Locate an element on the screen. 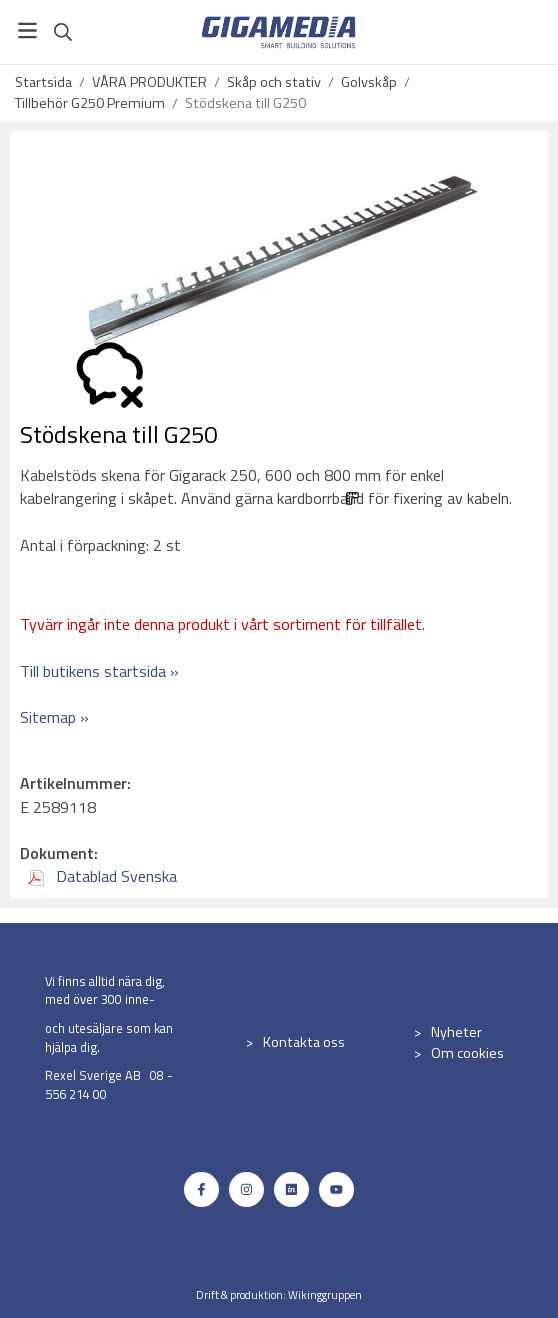 The width and height of the screenshot is (558, 1318). delete a message or conversation is located at coordinates (108, 373).